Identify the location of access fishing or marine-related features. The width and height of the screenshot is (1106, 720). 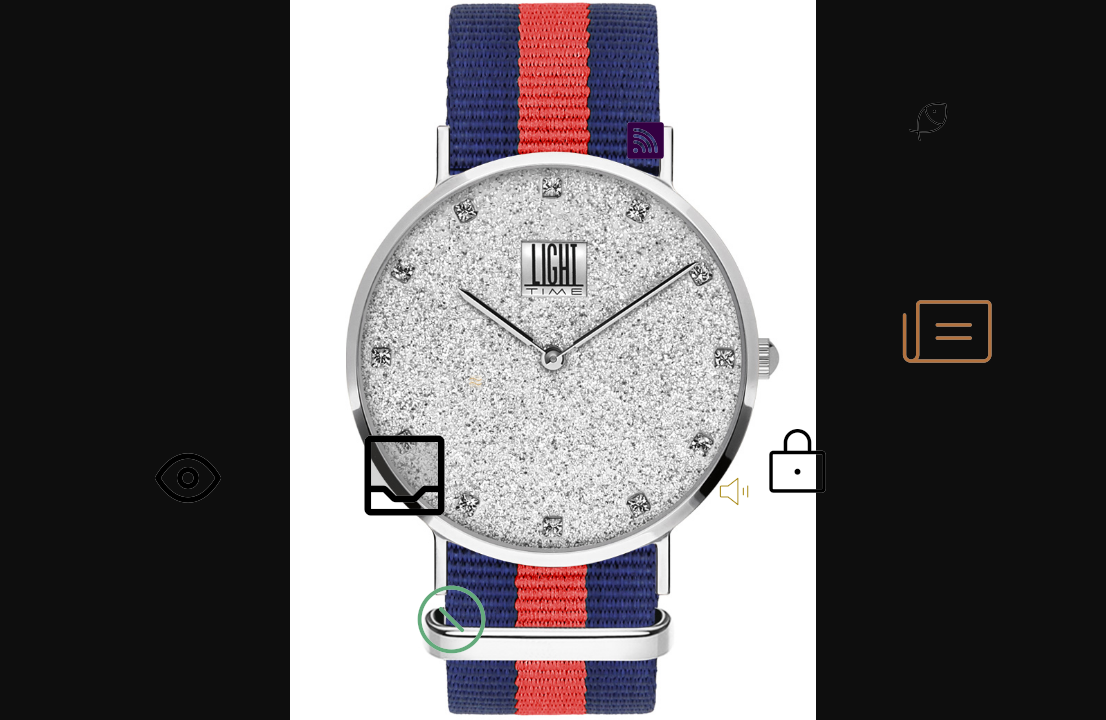
(929, 120).